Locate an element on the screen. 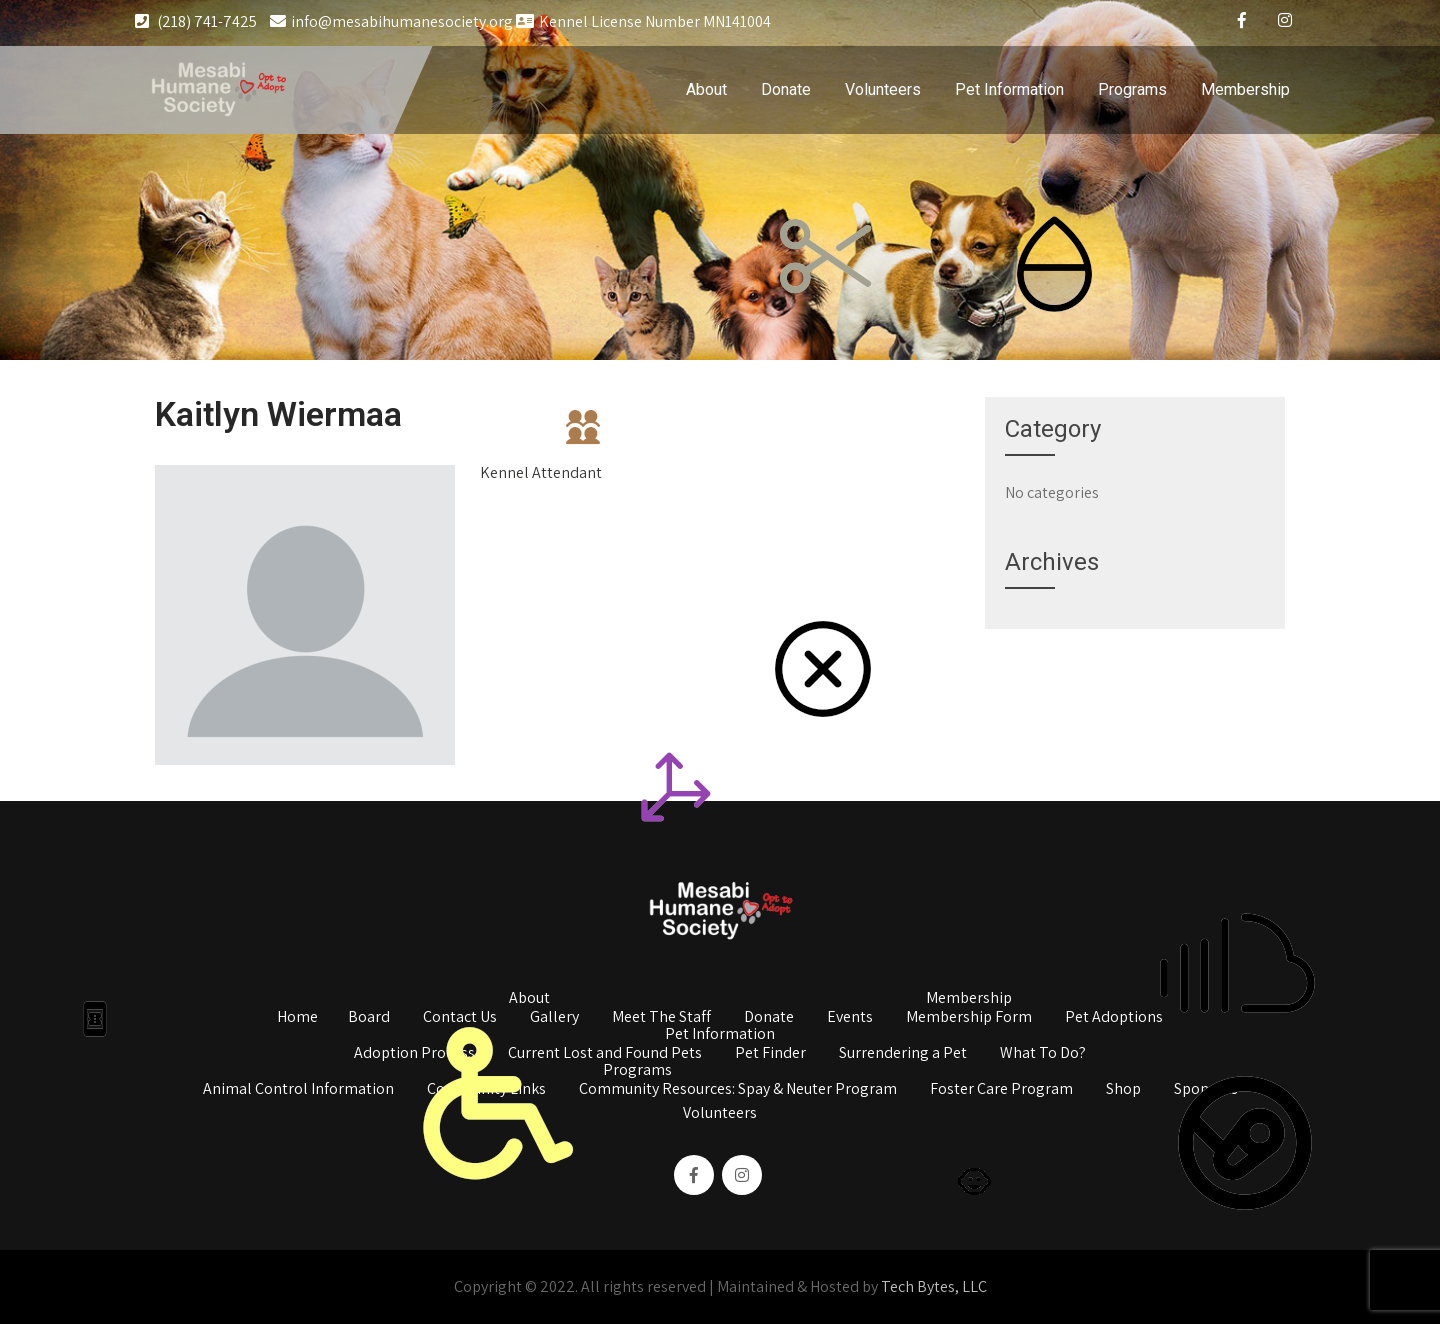 The image size is (1440, 1324). access child-friendly or family mode is located at coordinates (974, 1181).